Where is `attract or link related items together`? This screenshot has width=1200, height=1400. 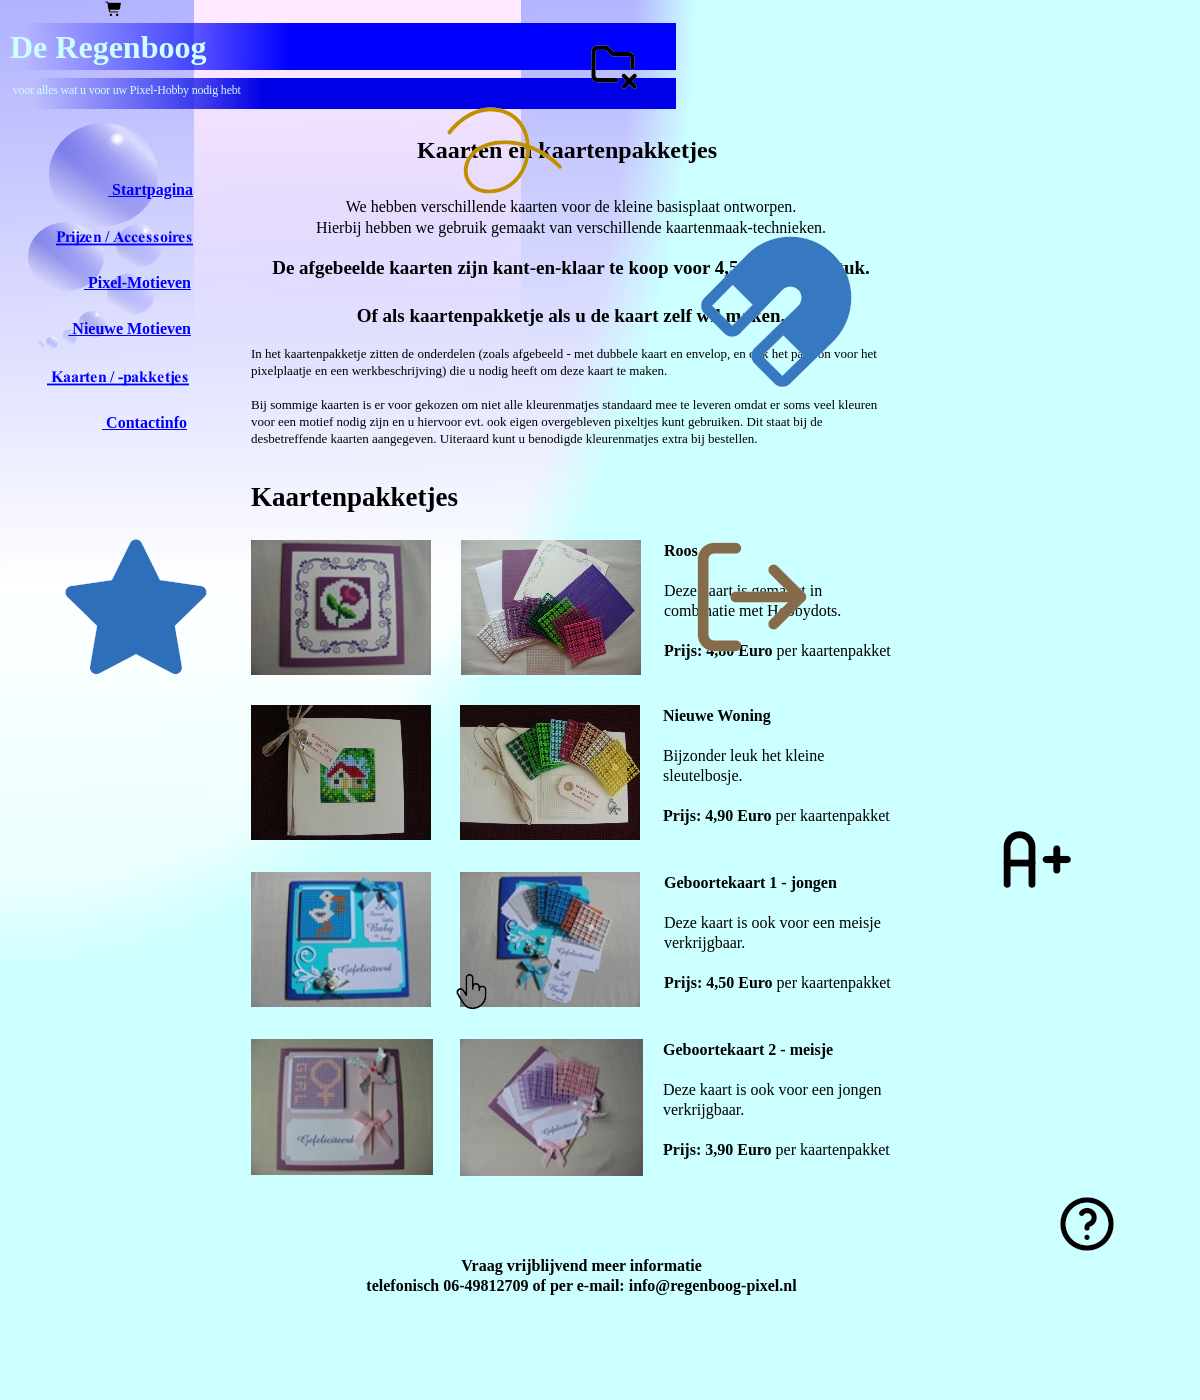 attract or link related items together is located at coordinates (779, 309).